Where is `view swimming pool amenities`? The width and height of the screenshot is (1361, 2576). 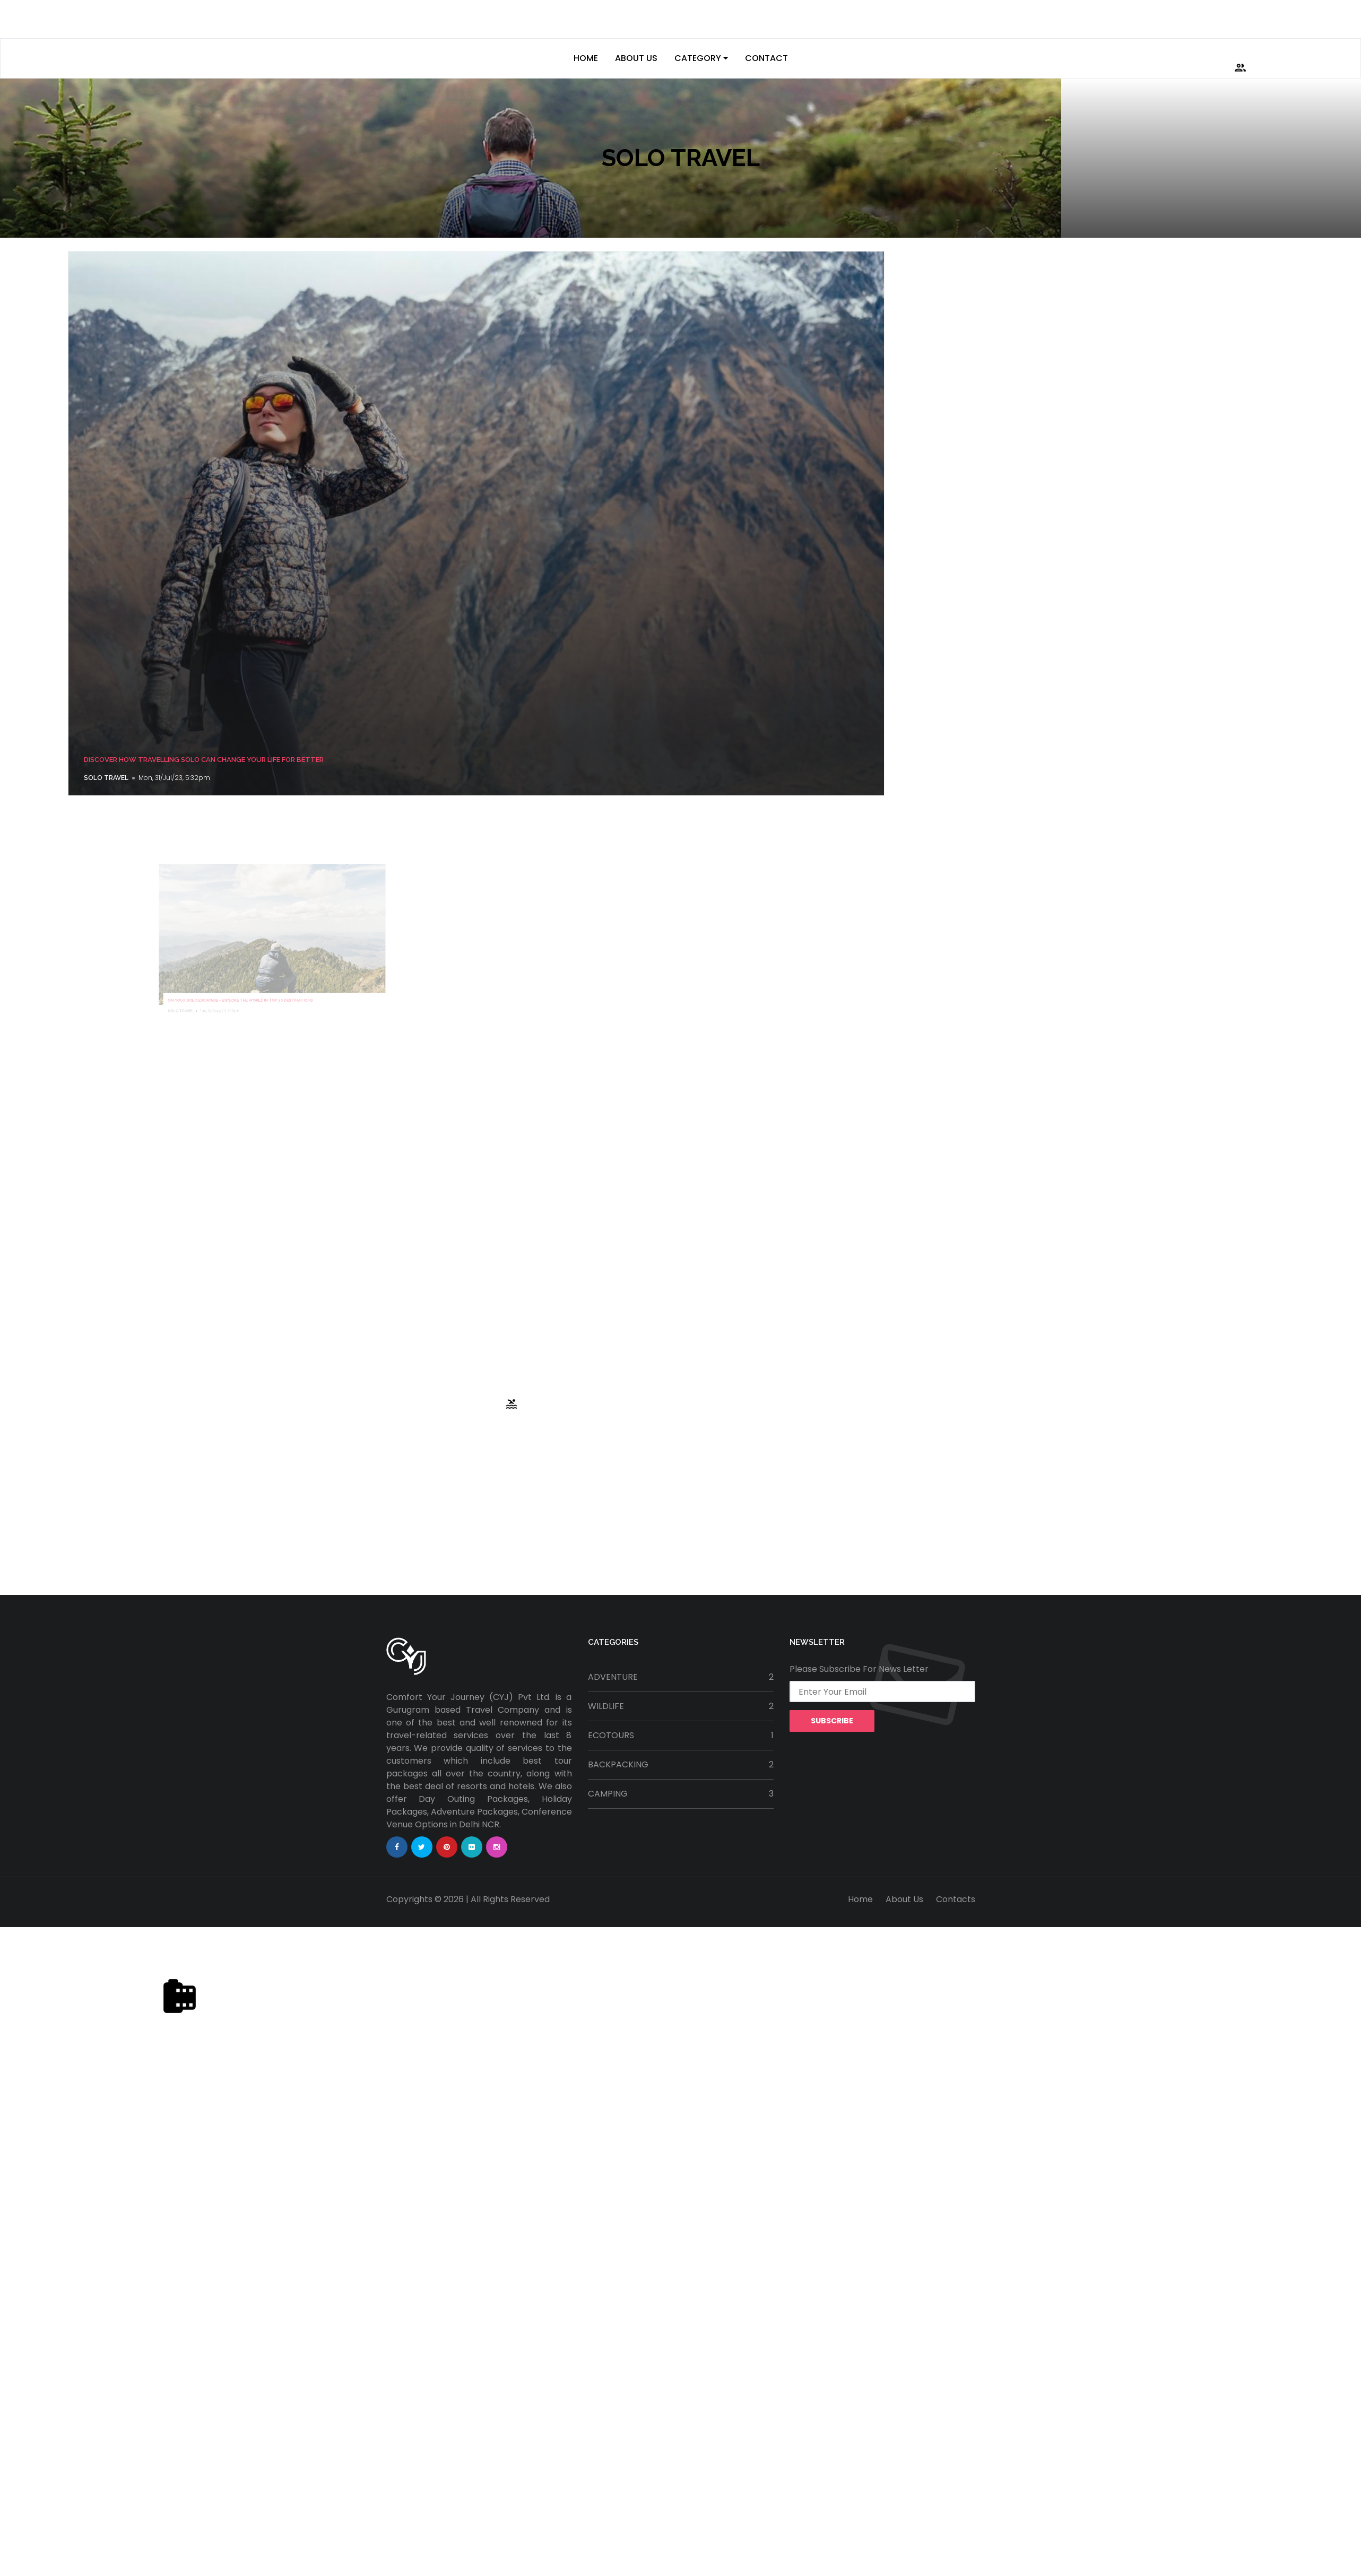
view swimming pool amenities is located at coordinates (512, 1404).